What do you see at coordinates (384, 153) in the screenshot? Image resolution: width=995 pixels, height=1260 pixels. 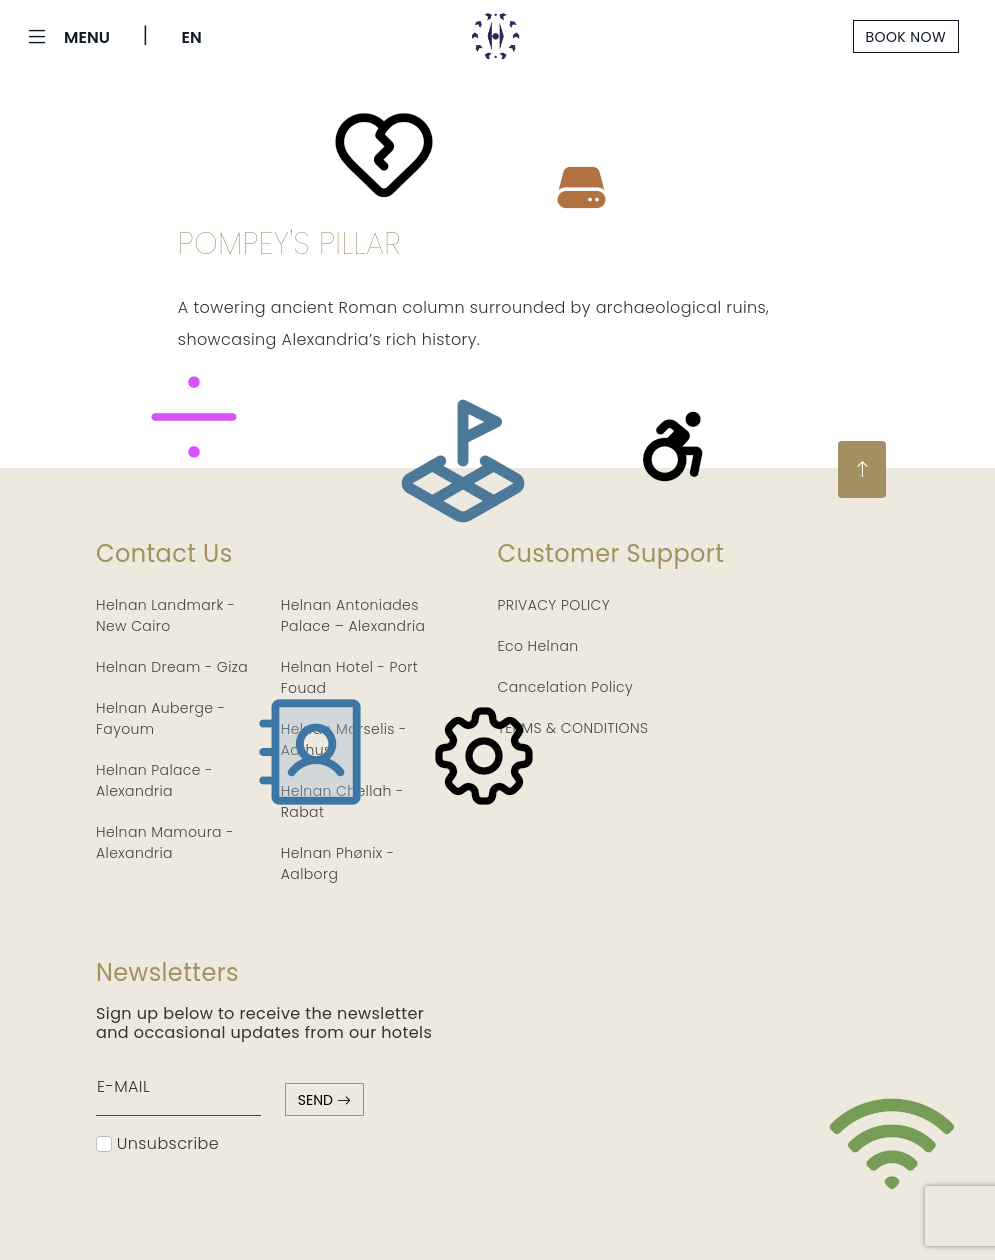 I see `unlike or remove from favorites` at bounding box center [384, 153].